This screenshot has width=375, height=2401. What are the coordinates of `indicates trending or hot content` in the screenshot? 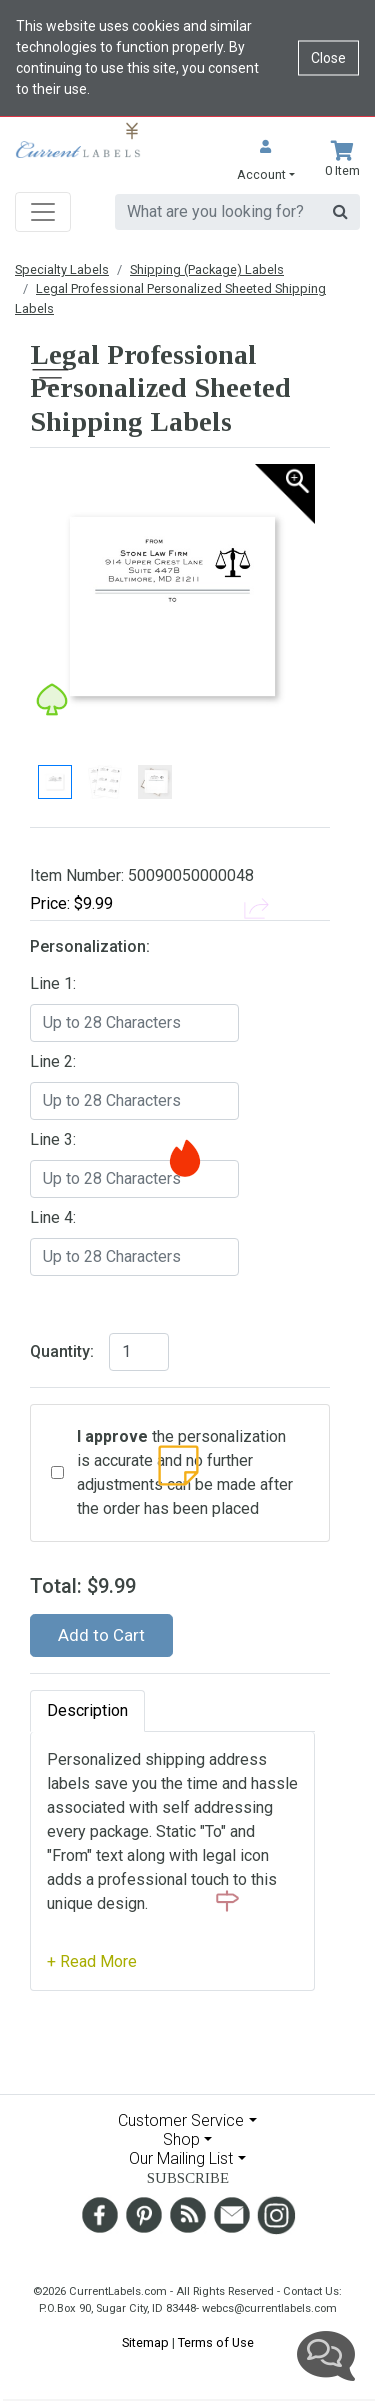 It's located at (185, 1159).